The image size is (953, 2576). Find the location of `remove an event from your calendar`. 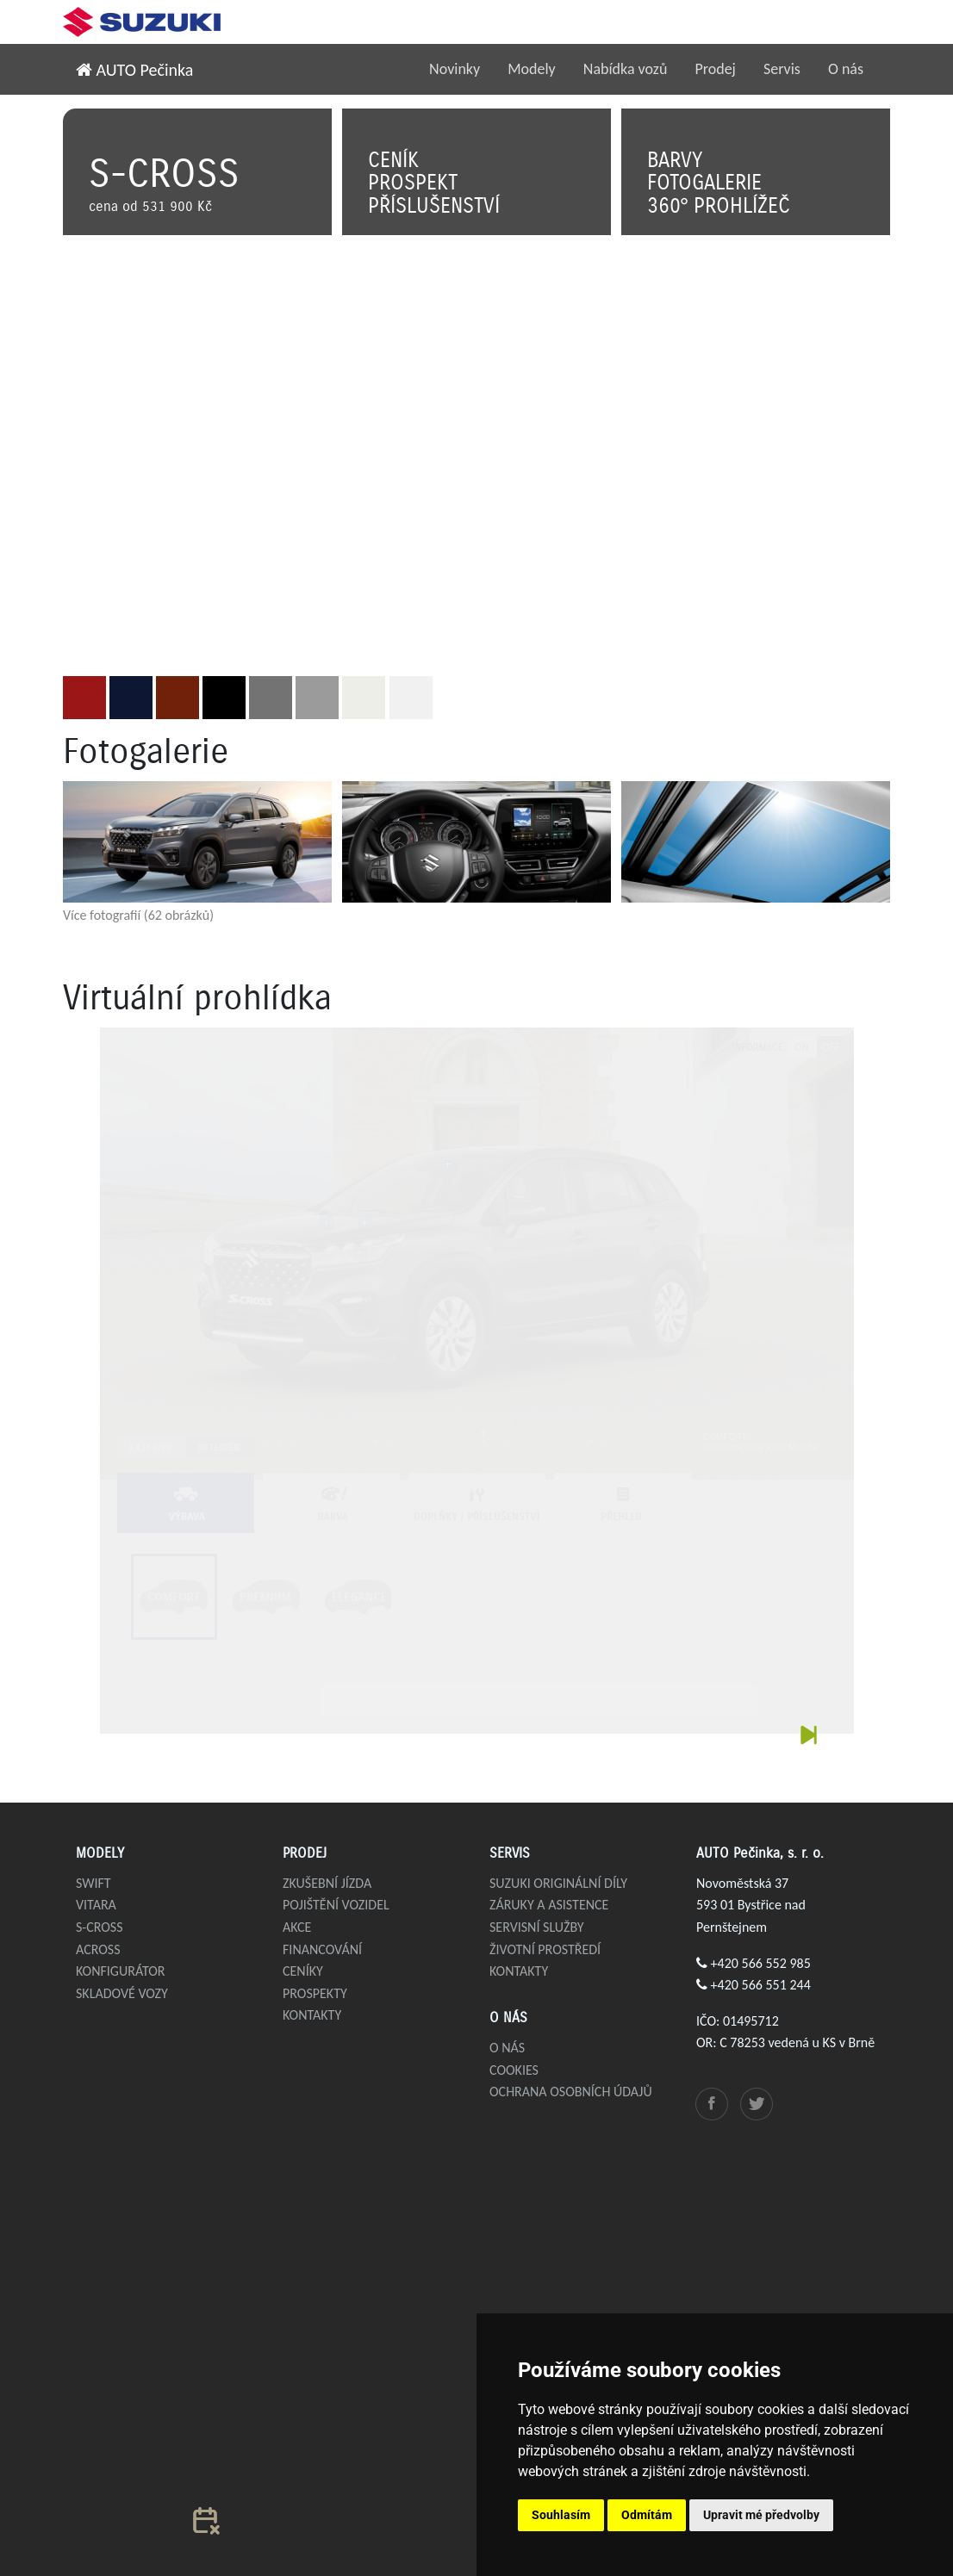

remove an event from your calendar is located at coordinates (205, 2520).